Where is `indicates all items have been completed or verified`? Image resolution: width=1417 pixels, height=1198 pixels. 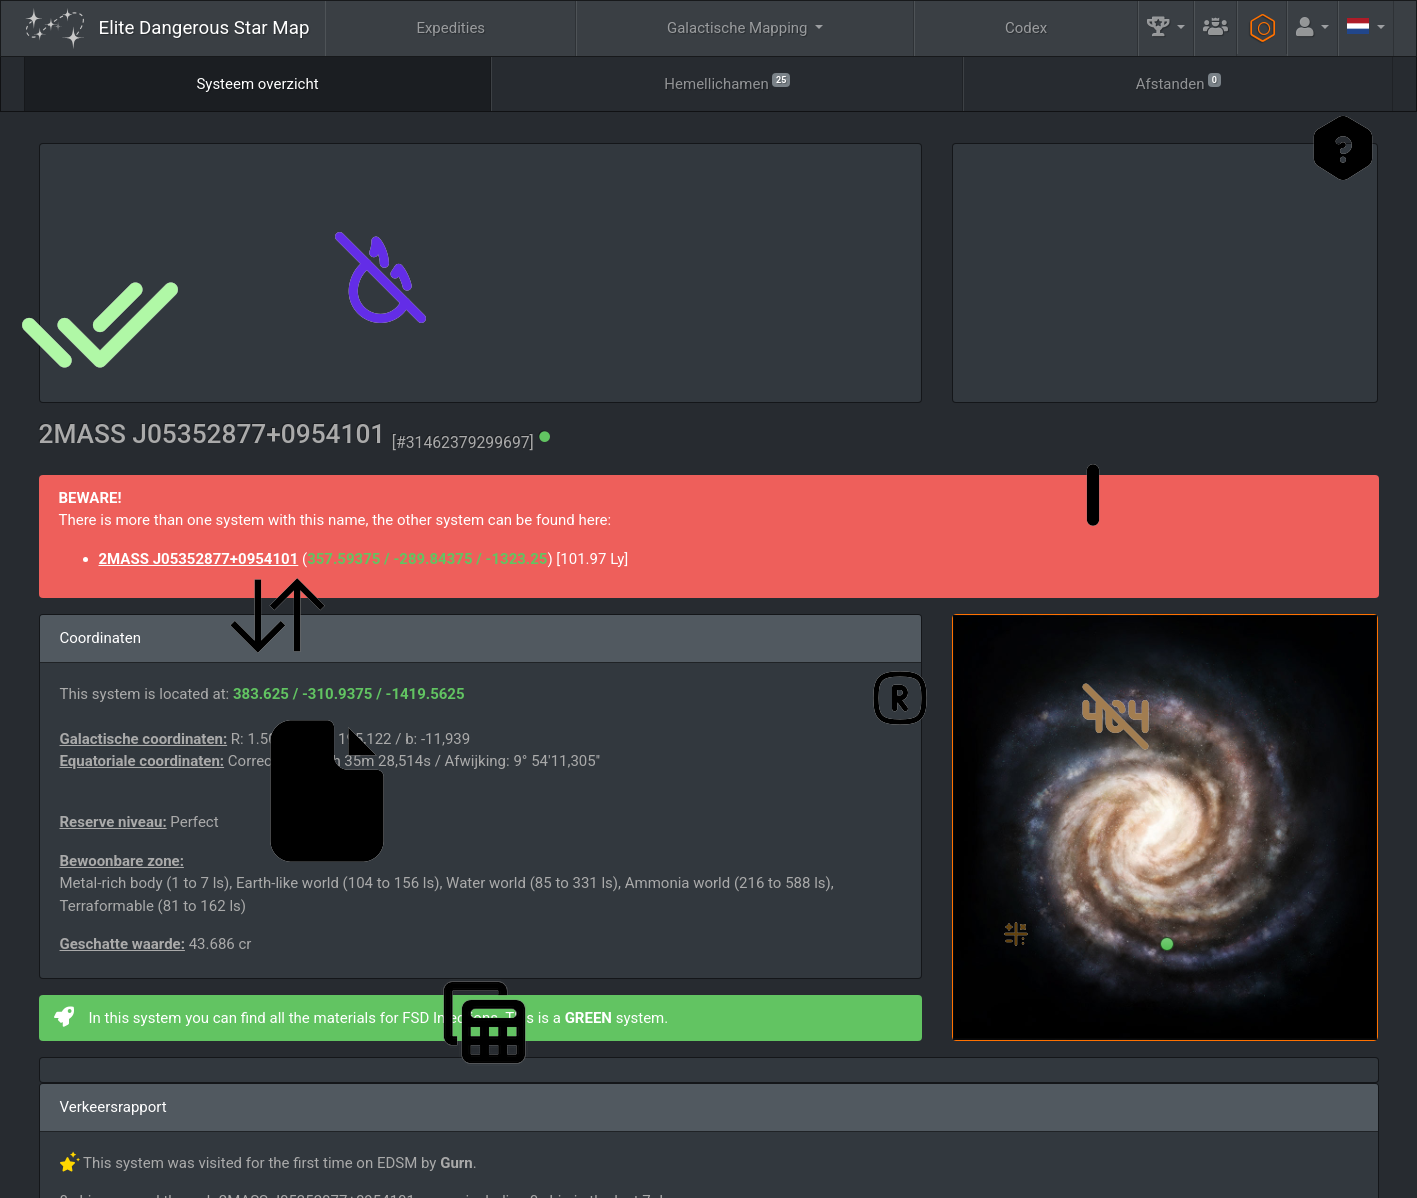 indicates all items have been completed or verified is located at coordinates (100, 325).